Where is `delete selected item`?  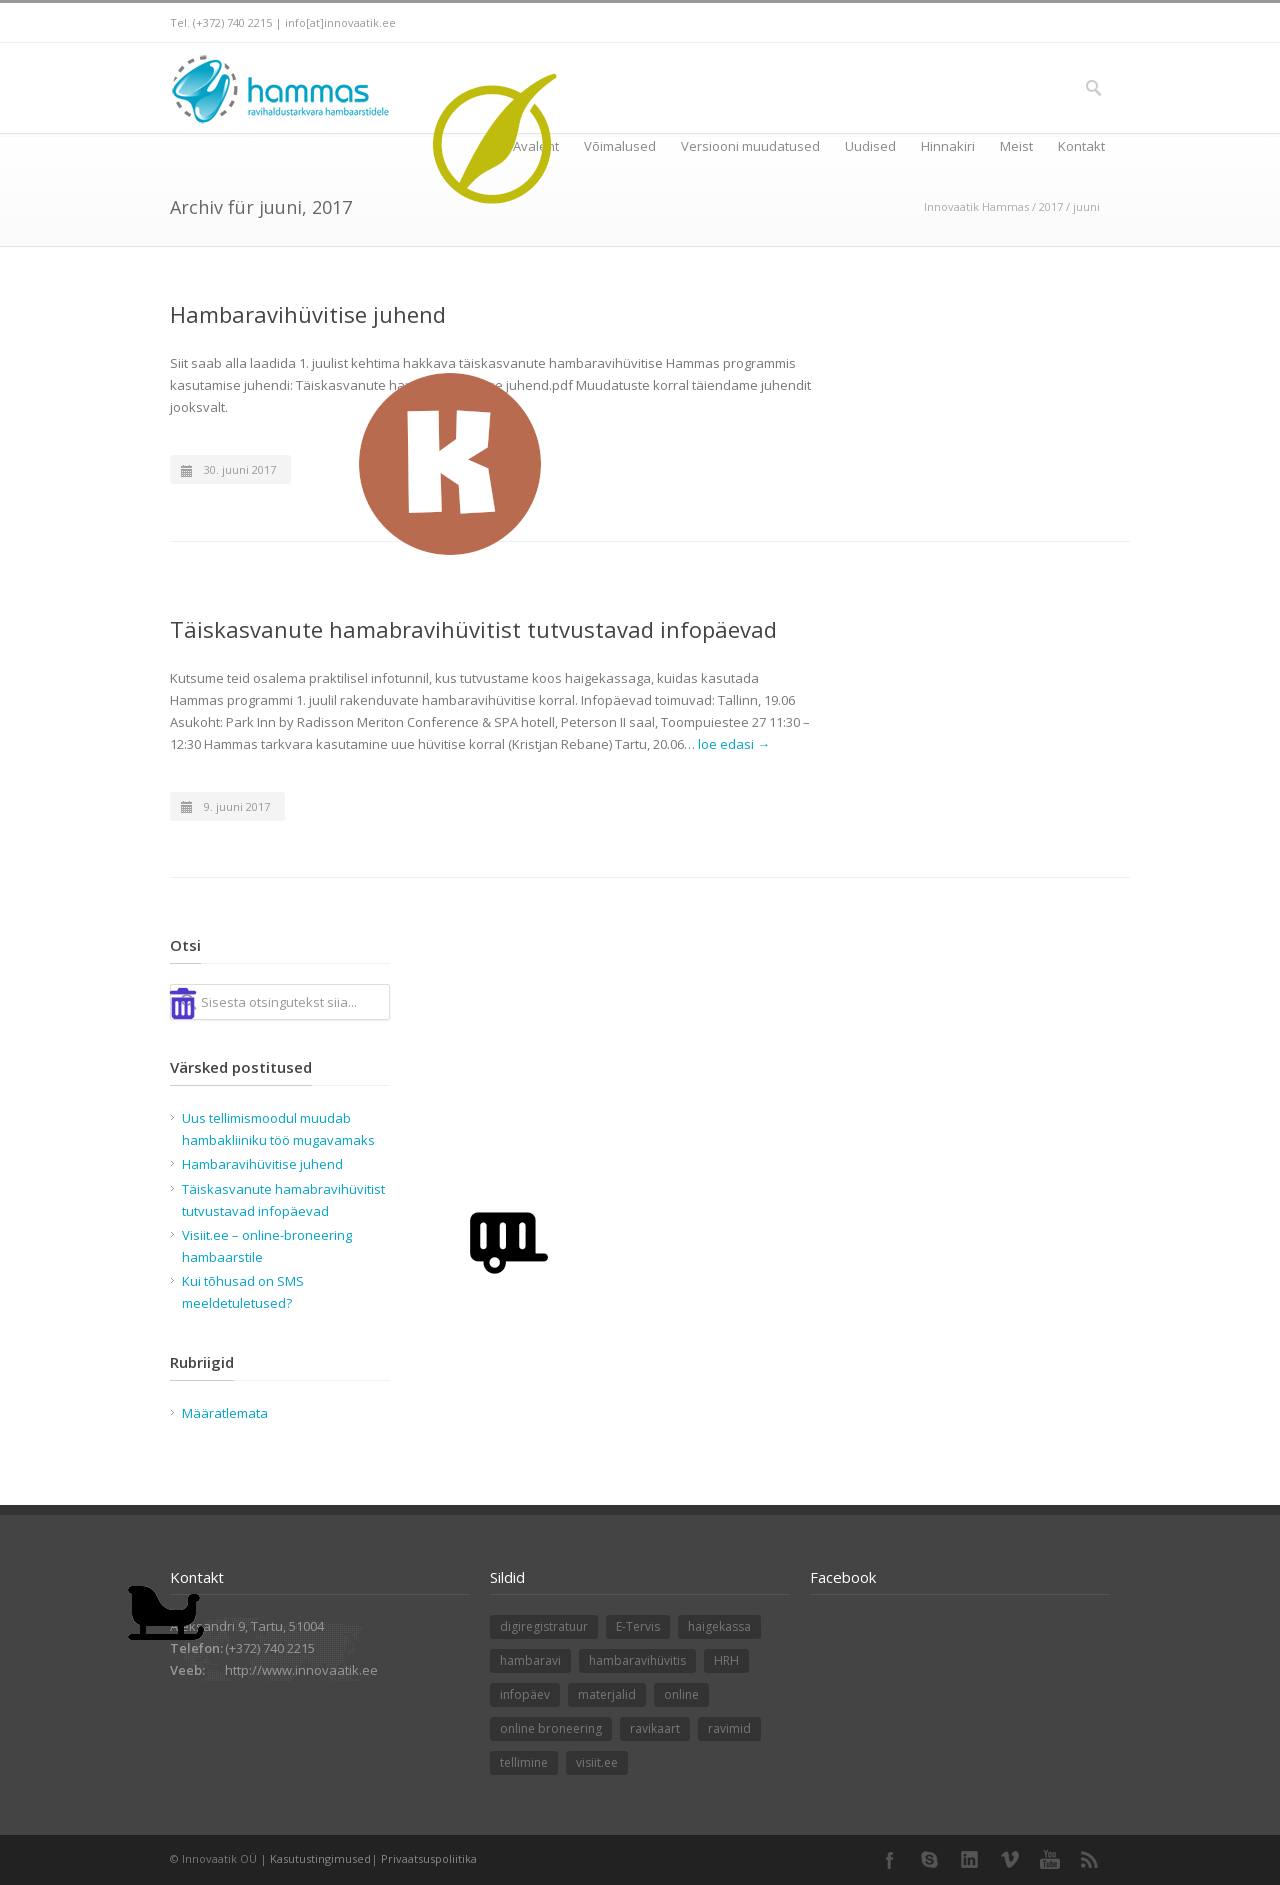
delete selected item is located at coordinates (183, 1004).